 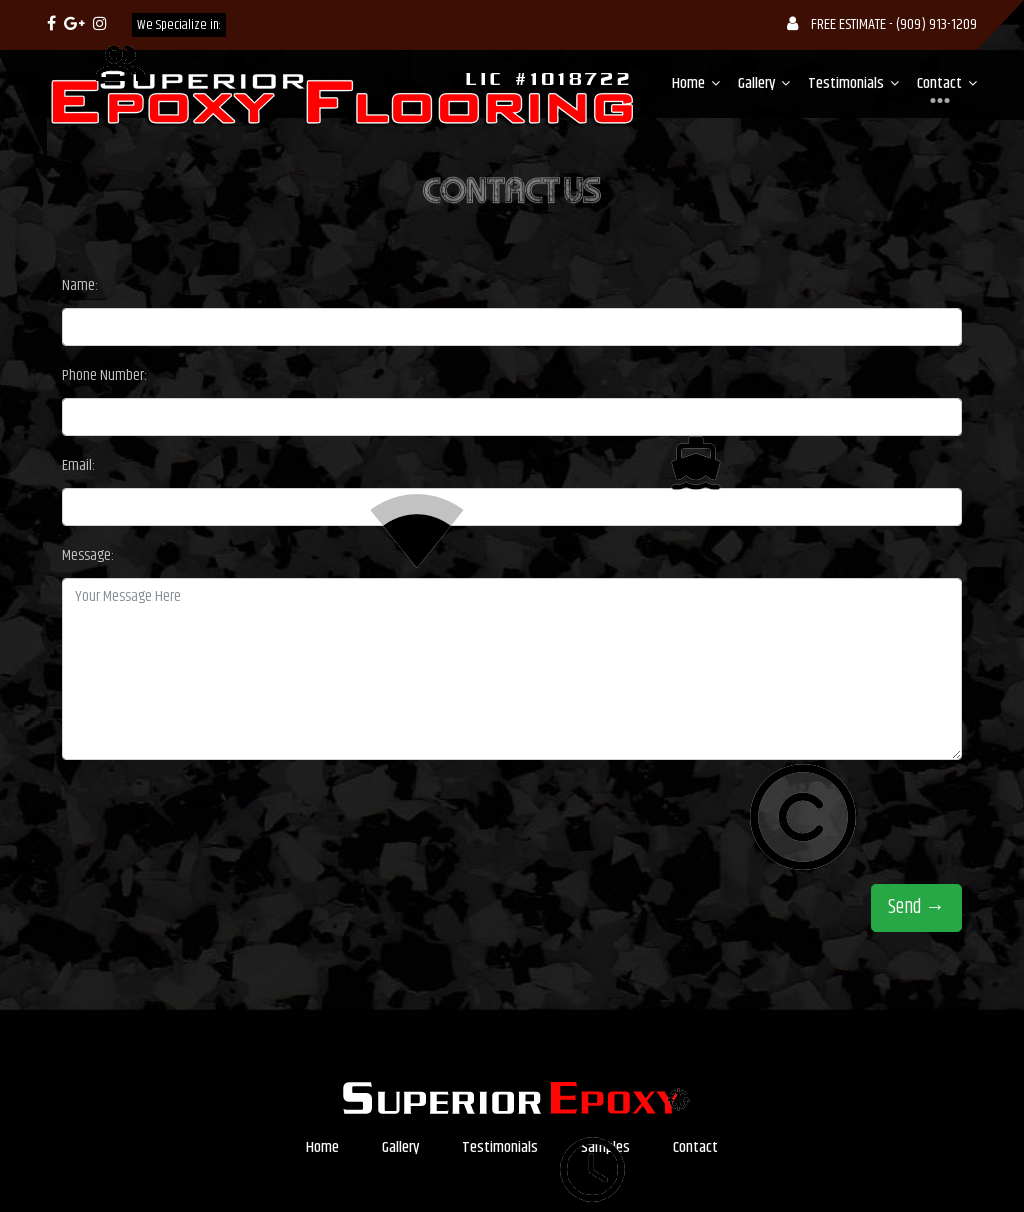 What do you see at coordinates (592, 1169) in the screenshot?
I see `view schedule or upcoming events` at bounding box center [592, 1169].